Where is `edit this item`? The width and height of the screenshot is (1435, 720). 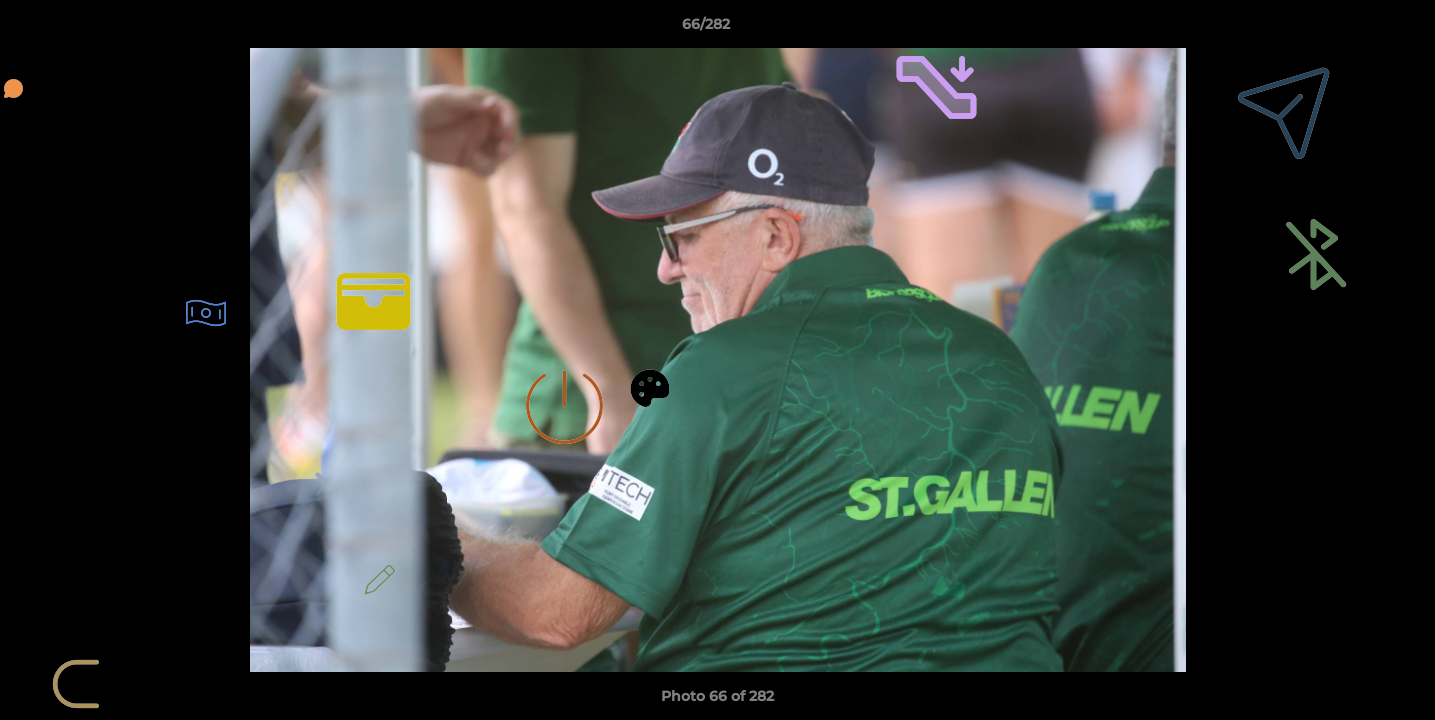
edit this item is located at coordinates (379, 579).